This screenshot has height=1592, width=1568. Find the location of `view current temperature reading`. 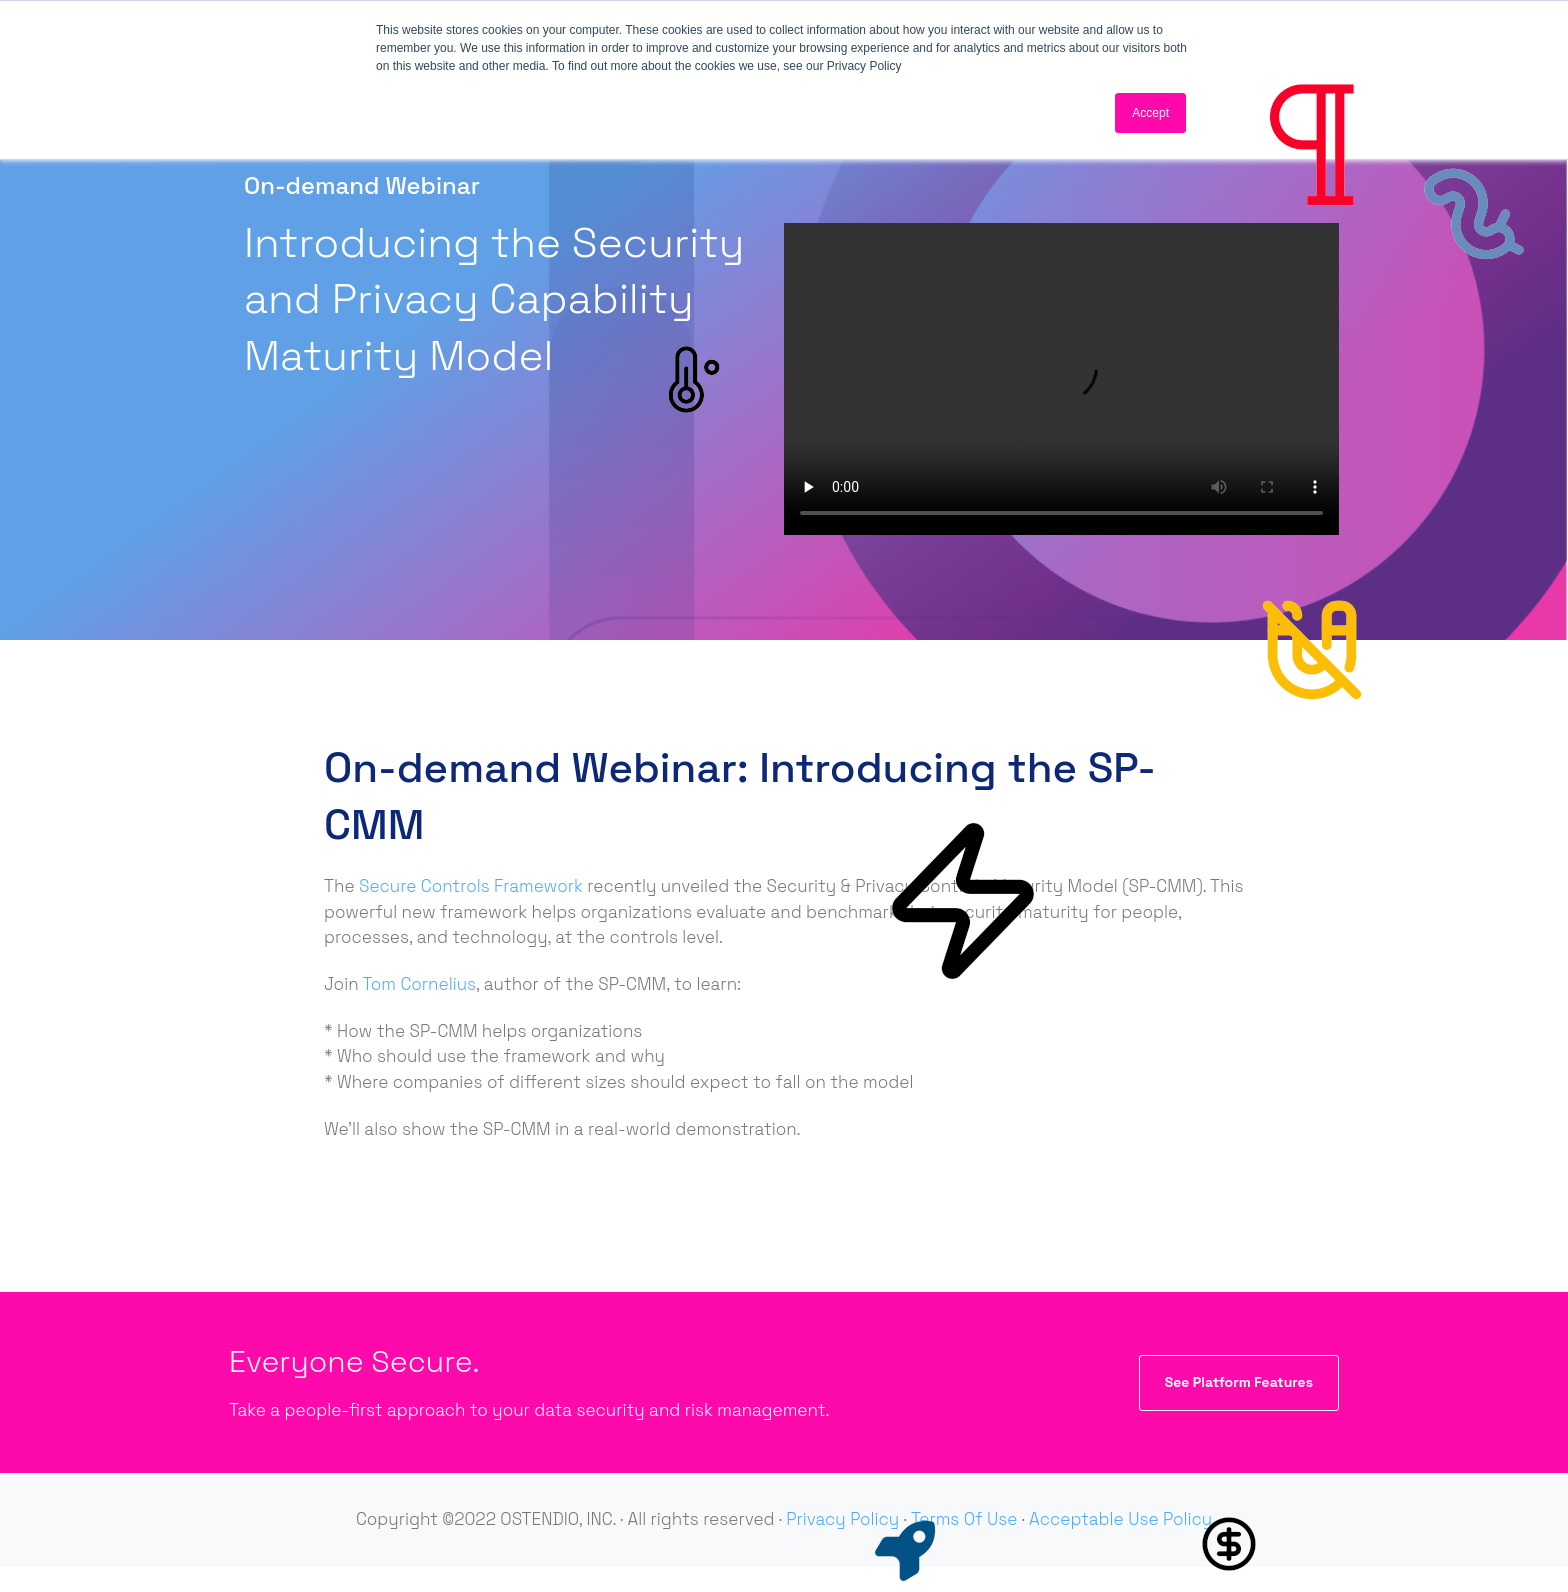

view current temperature reading is located at coordinates (688, 379).